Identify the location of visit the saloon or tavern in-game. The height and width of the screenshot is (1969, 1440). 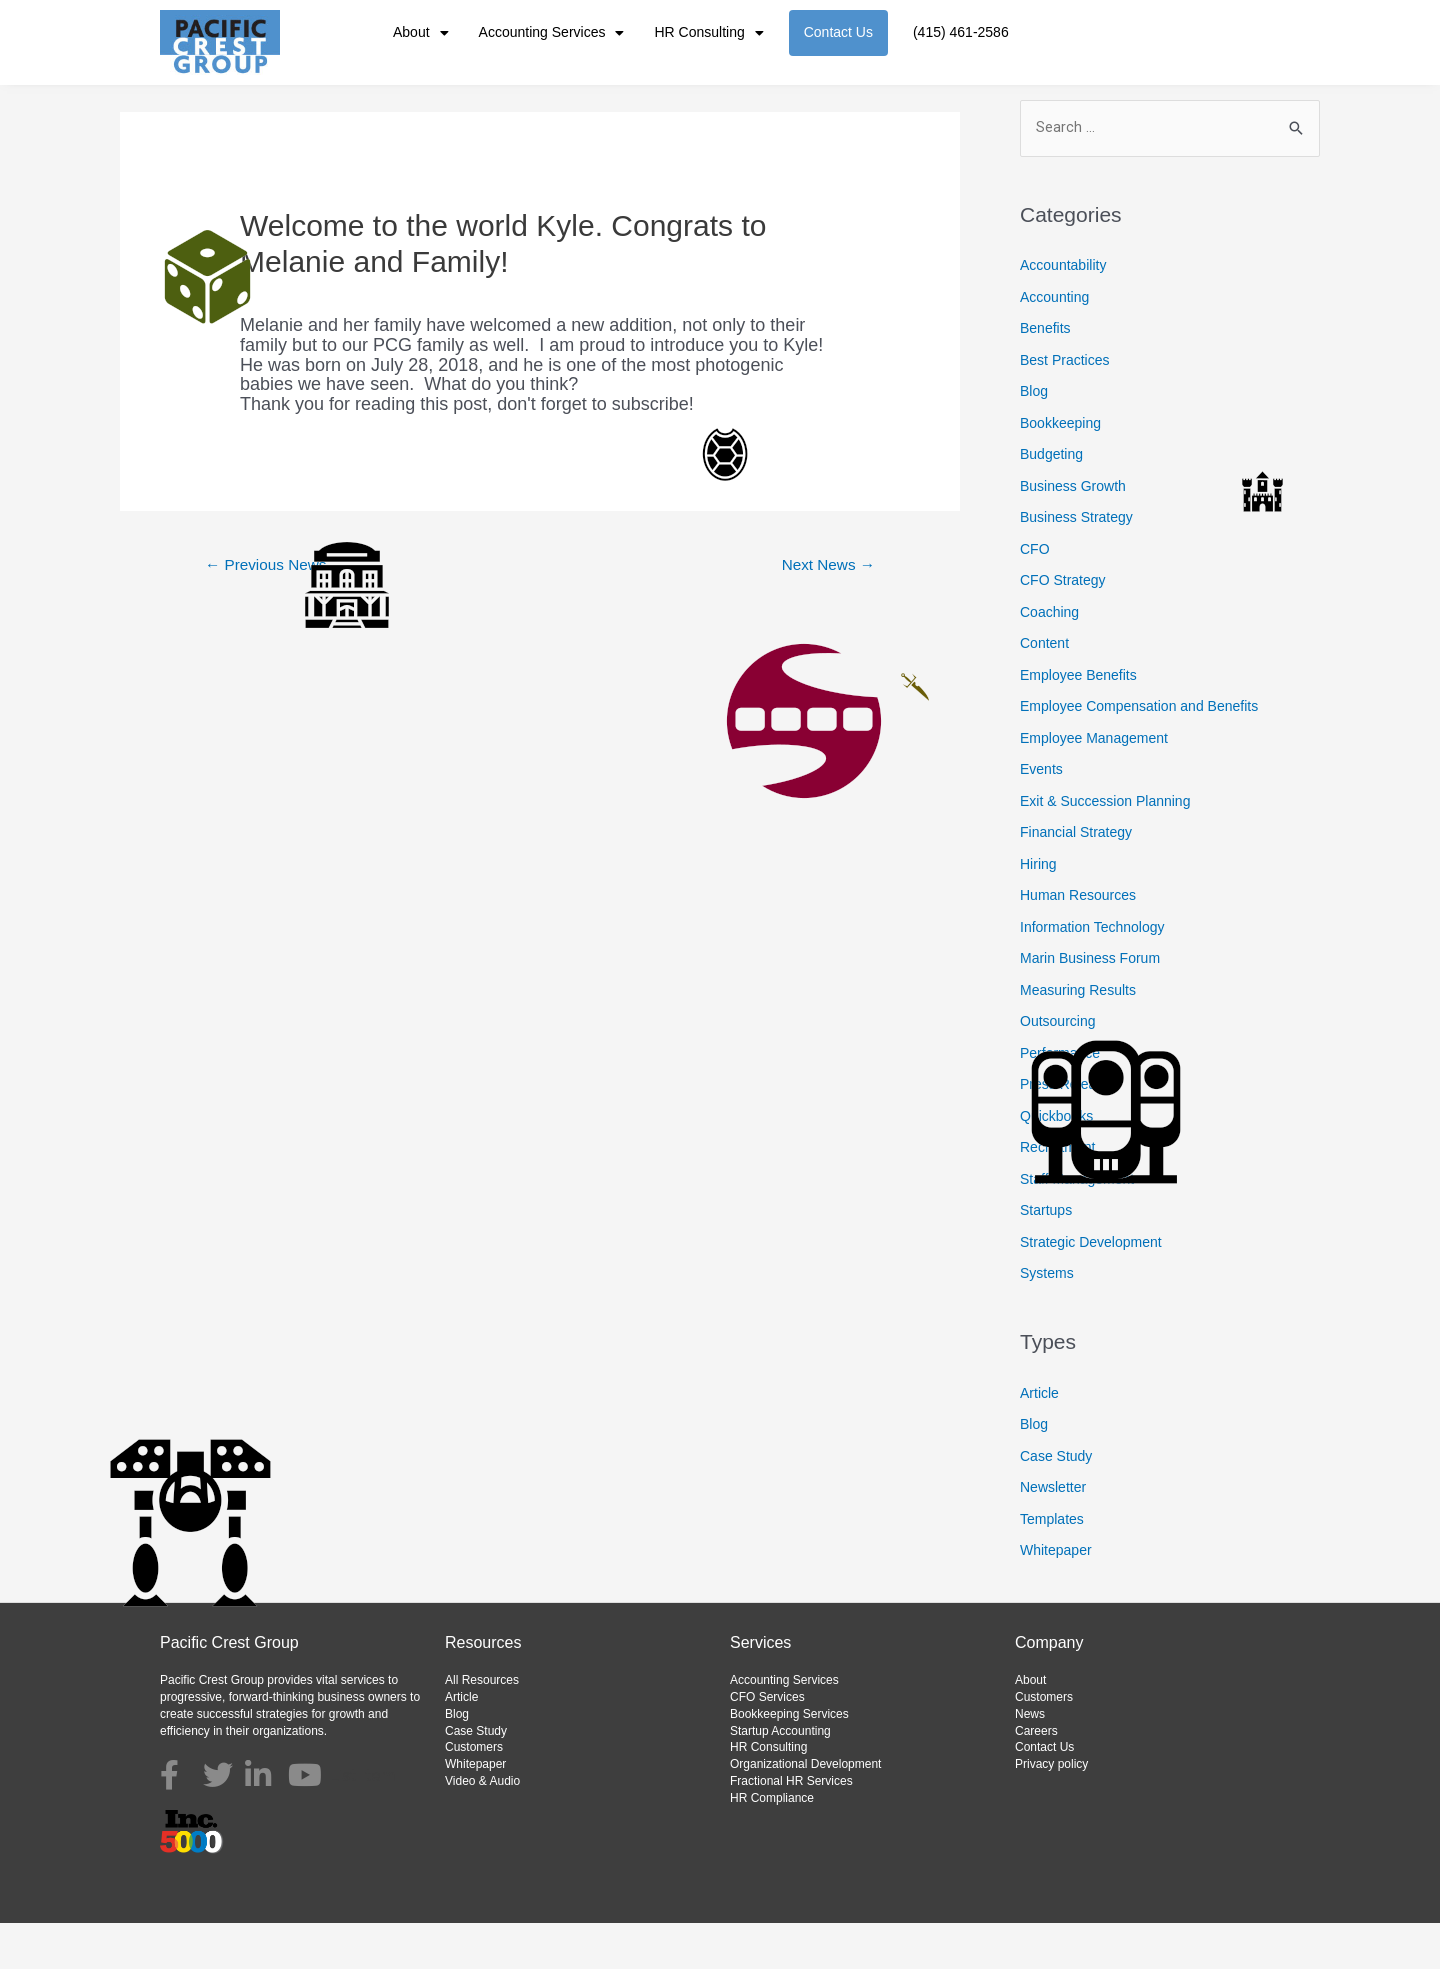
(347, 585).